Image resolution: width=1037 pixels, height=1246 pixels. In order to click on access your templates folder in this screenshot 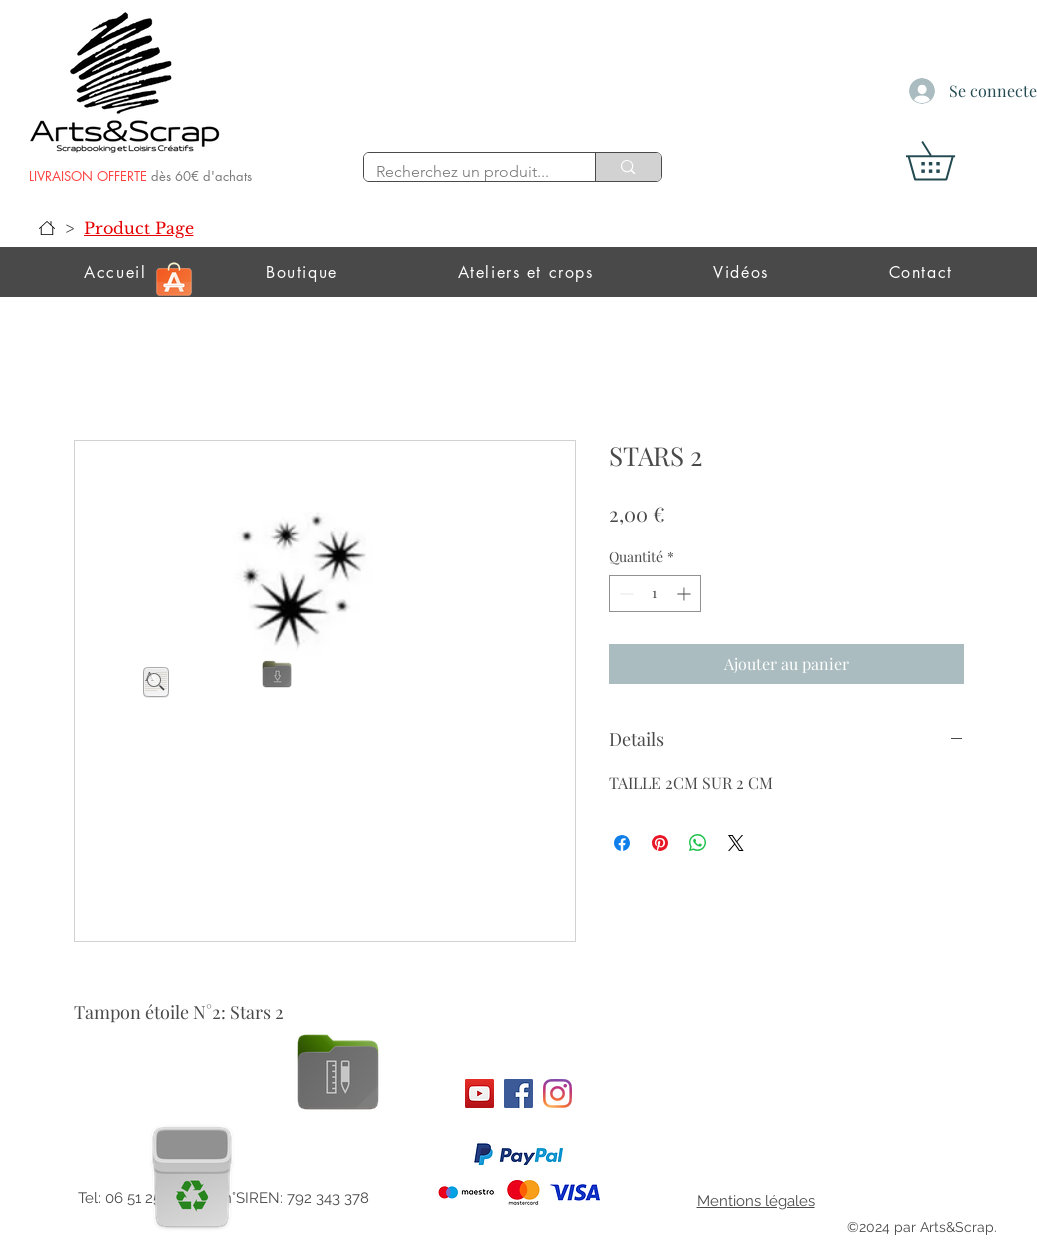, I will do `click(338, 1072)`.